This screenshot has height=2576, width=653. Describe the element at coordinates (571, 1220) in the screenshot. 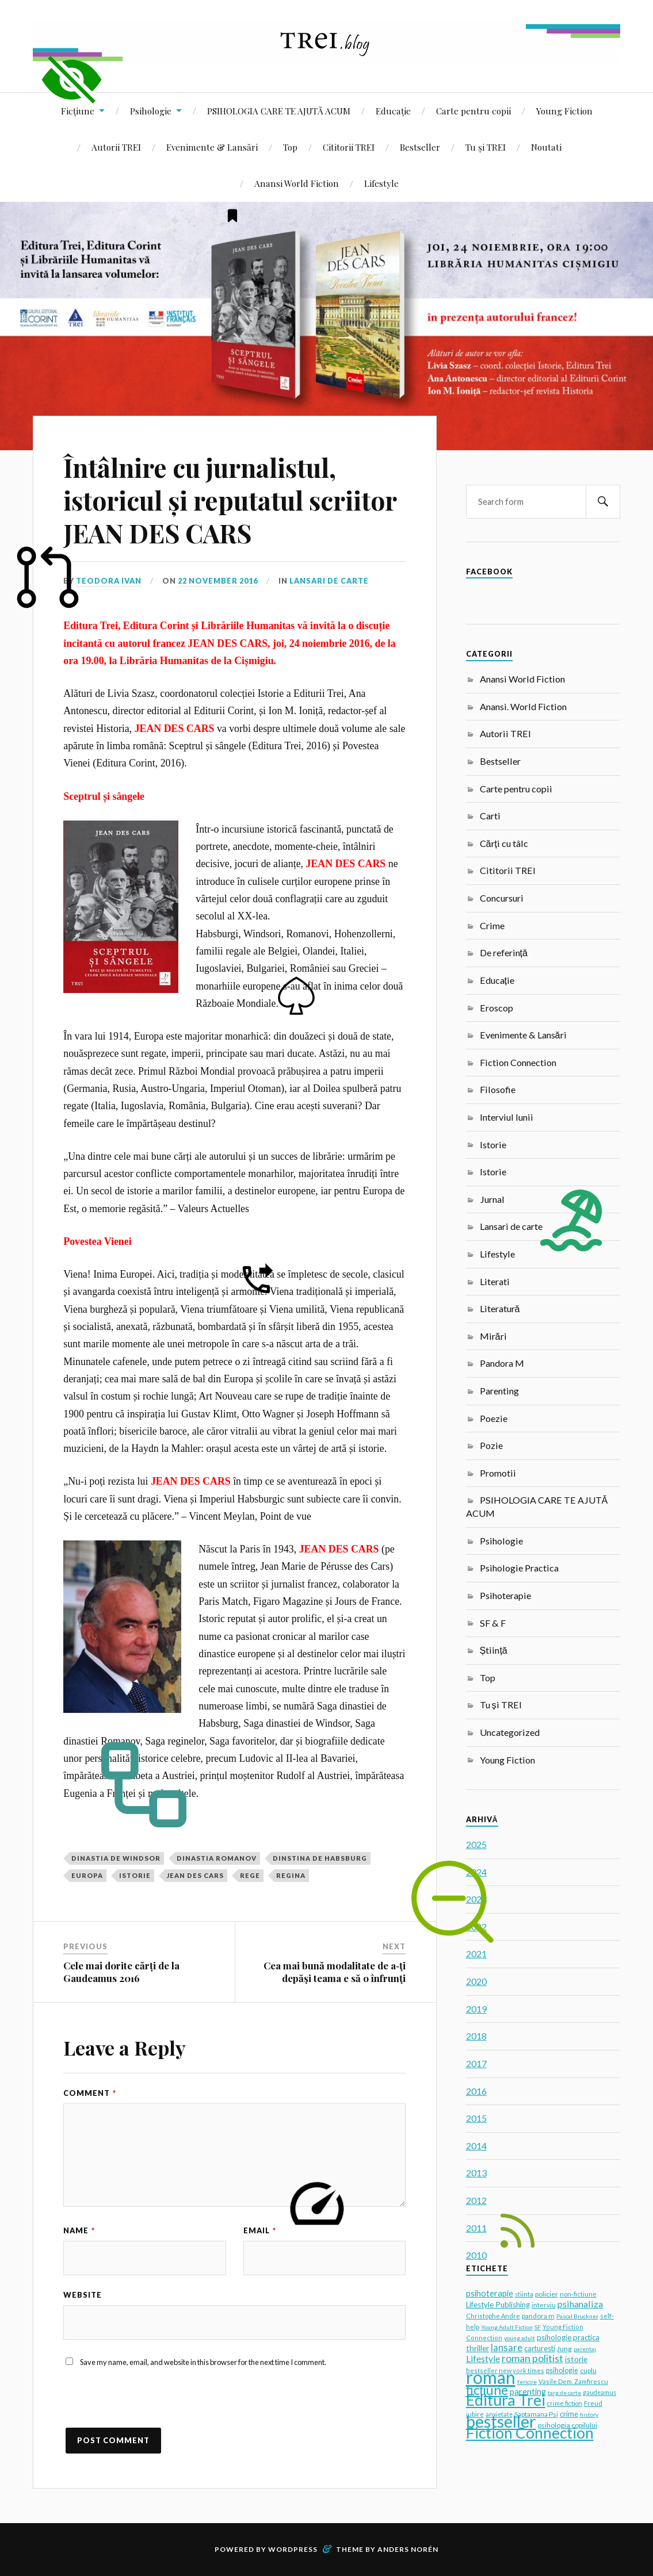

I see `view beach or coastal locations` at that location.